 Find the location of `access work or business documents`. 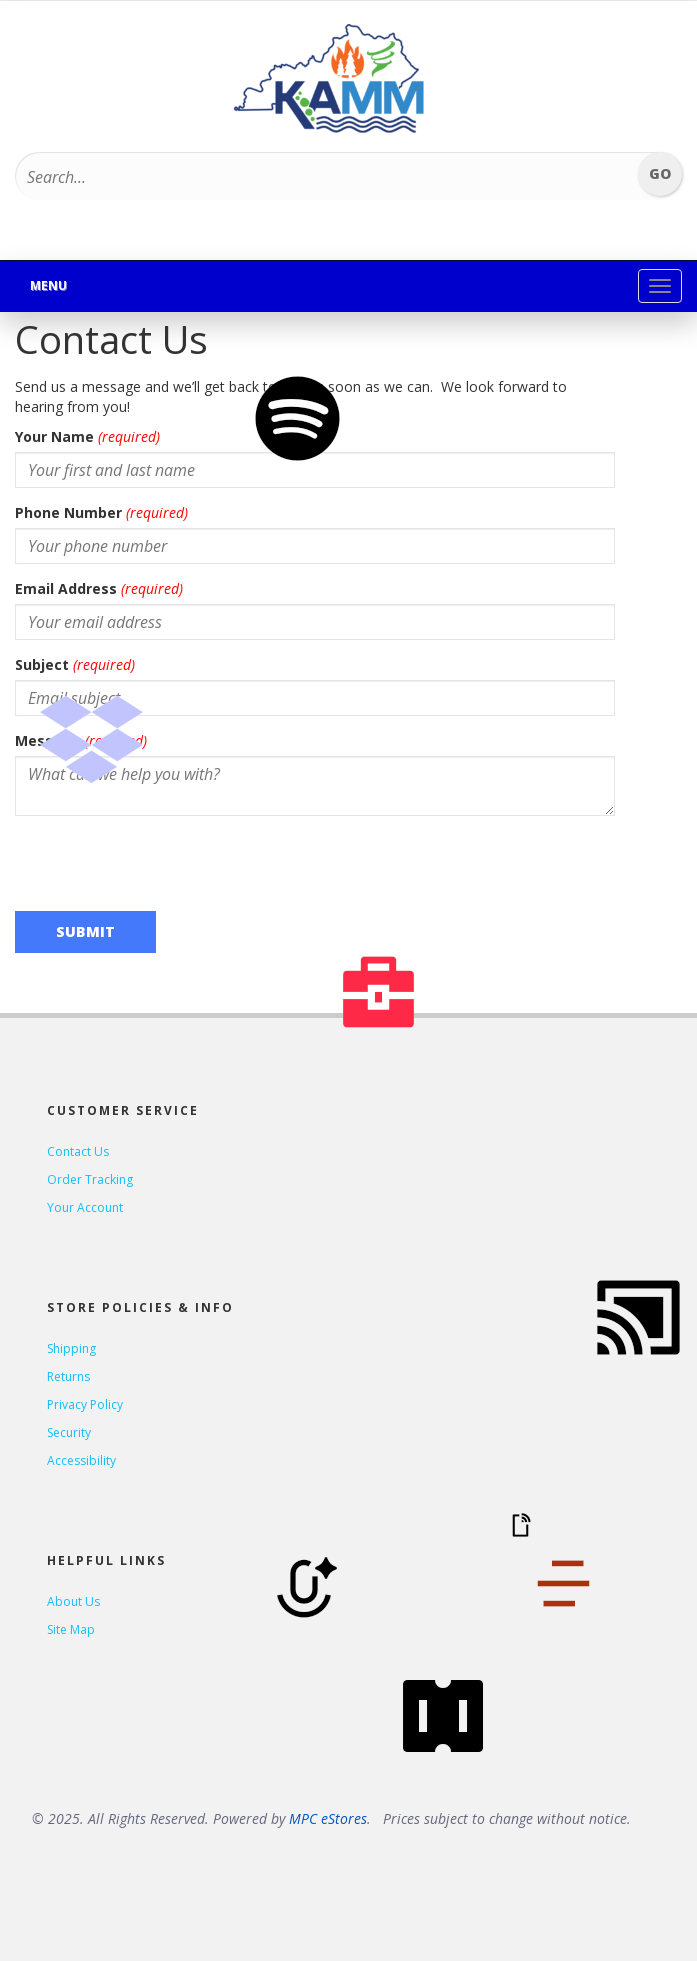

access work or business documents is located at coordinates (378, 995).